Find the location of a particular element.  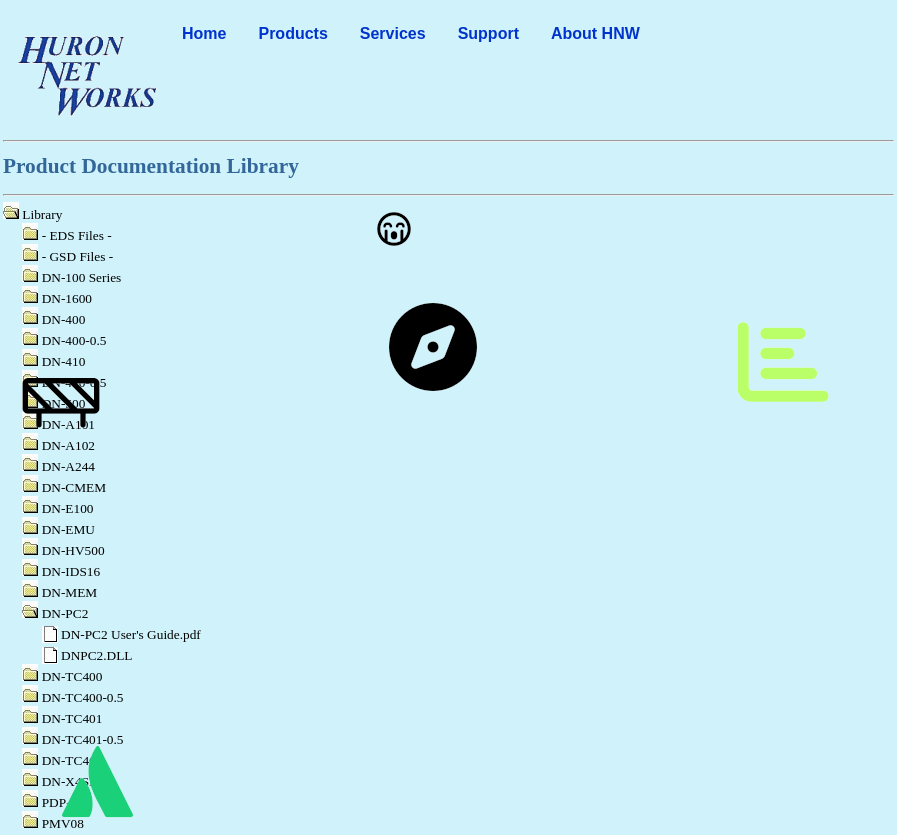

view analytics or statistics is located at coordinates (783, 362).